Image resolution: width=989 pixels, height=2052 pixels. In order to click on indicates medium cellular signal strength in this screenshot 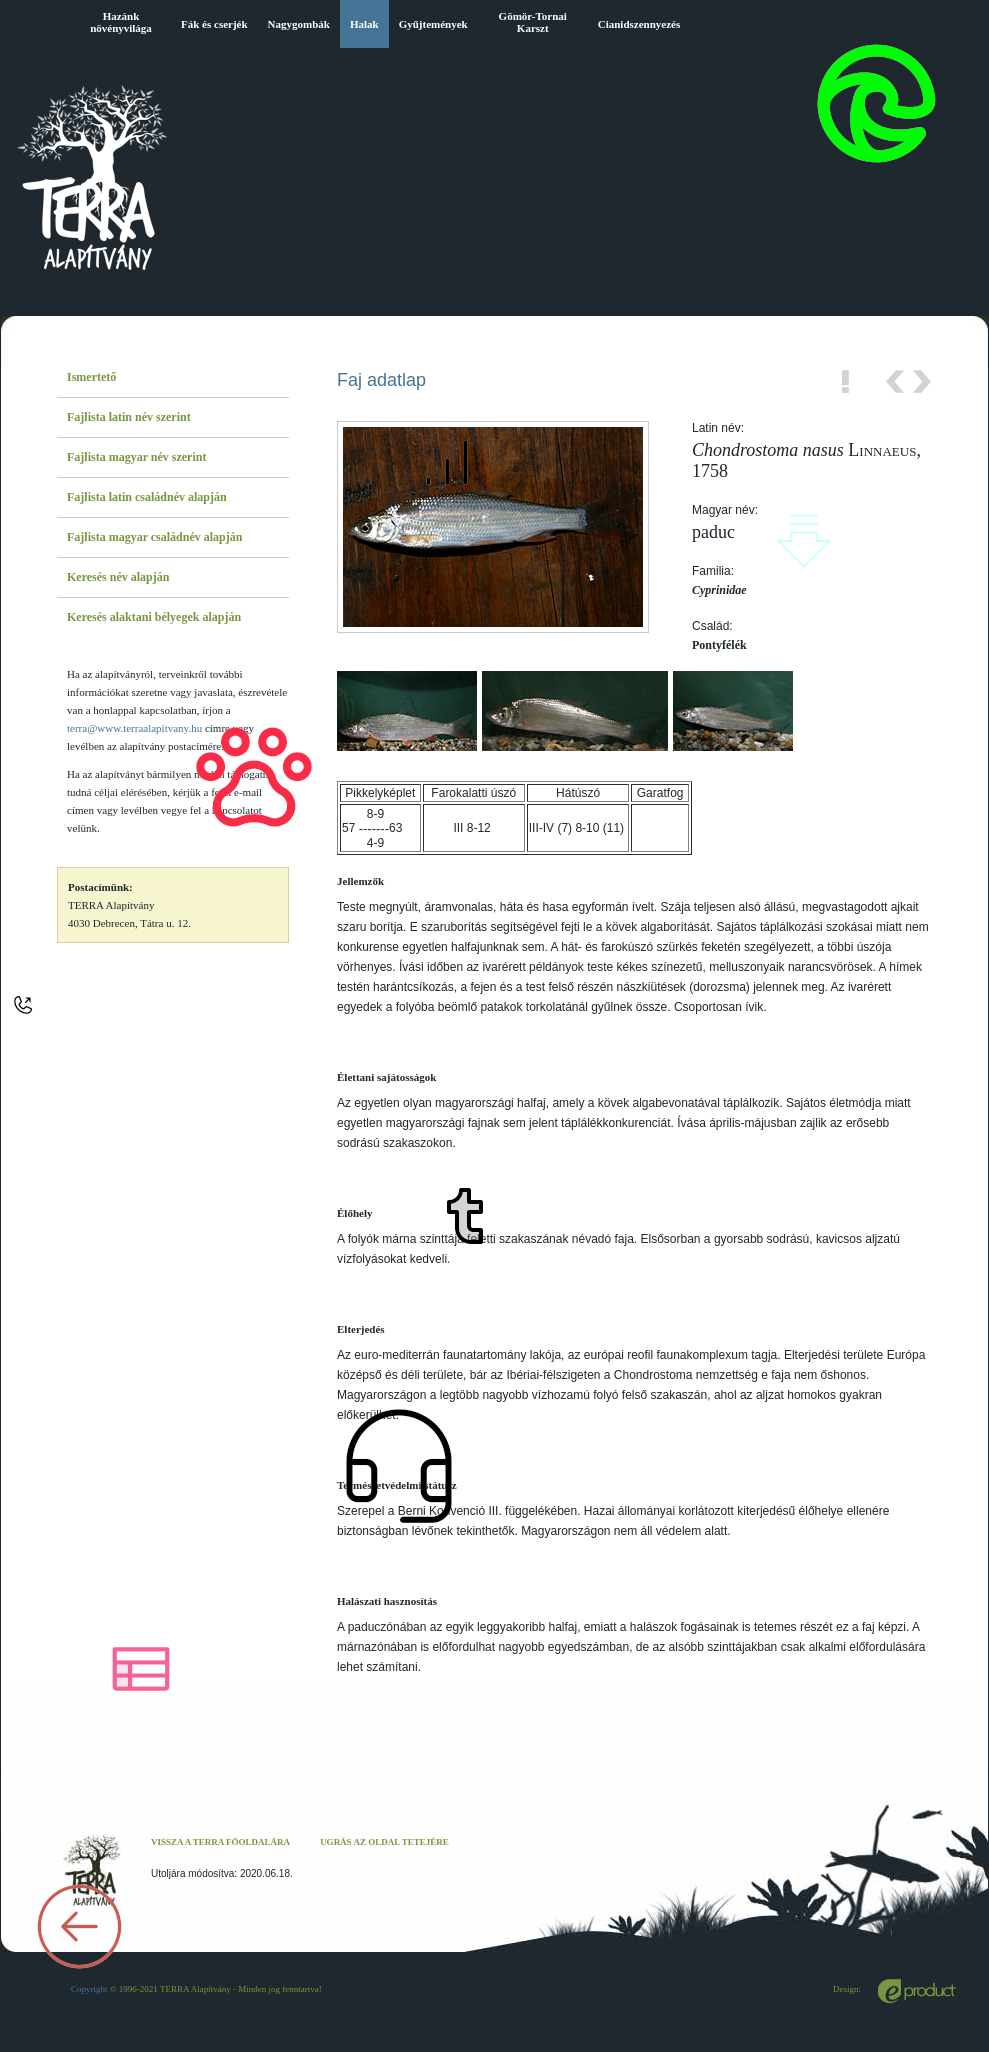, I will do `click(469, 449)`.